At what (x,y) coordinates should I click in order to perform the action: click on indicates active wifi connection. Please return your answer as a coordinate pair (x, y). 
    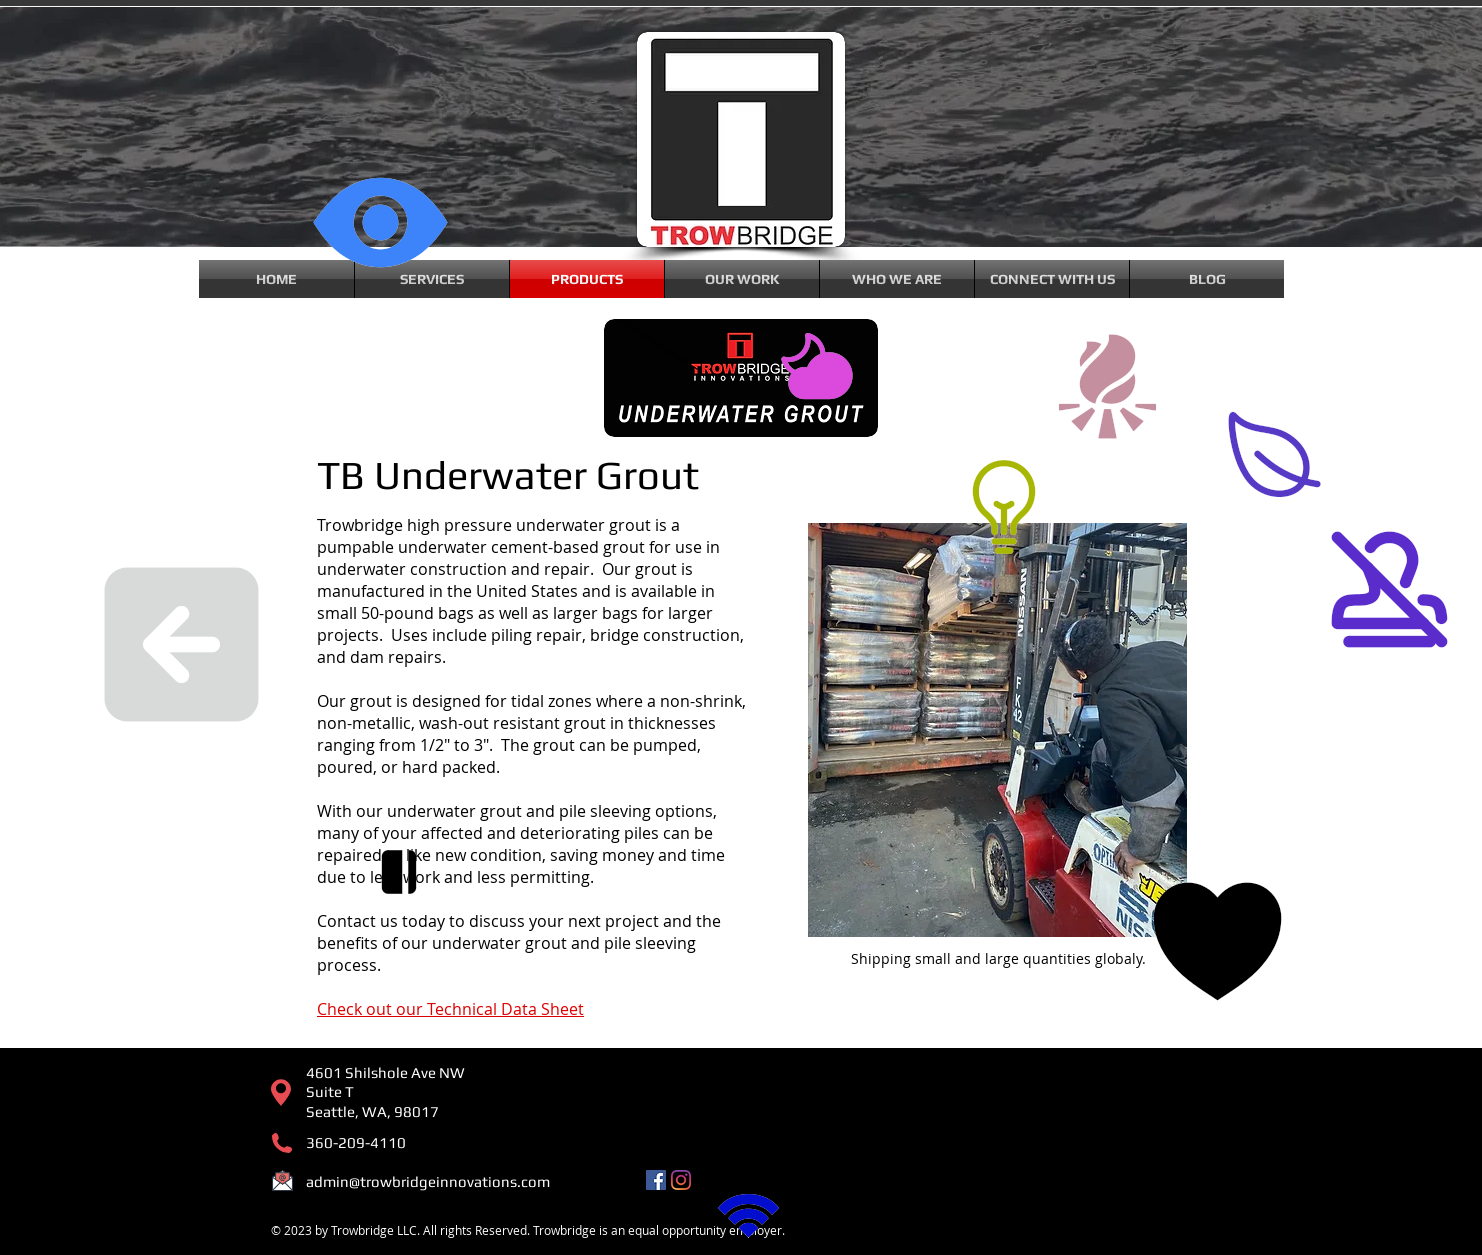
    Looking at the image, I should click on (748, 1215).